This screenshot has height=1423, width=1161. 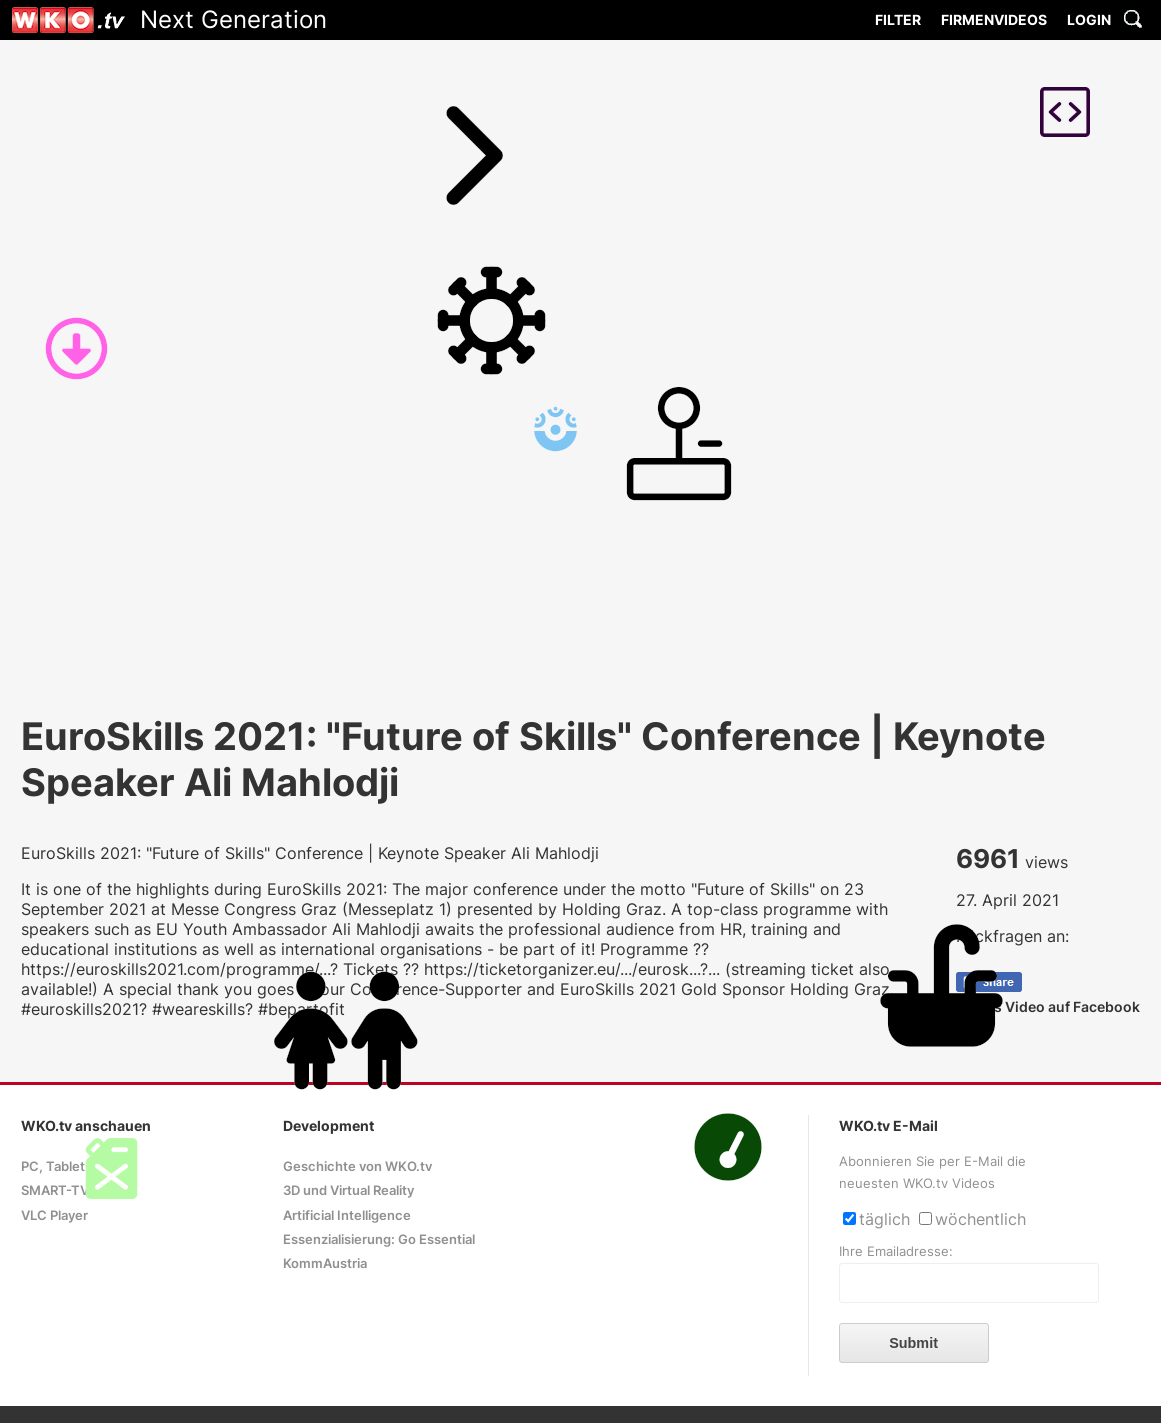 What do you see at coordinates (467, 155) in the screenshot?
I see `navigate to the next item or screen` at bounding box center [467, 155].